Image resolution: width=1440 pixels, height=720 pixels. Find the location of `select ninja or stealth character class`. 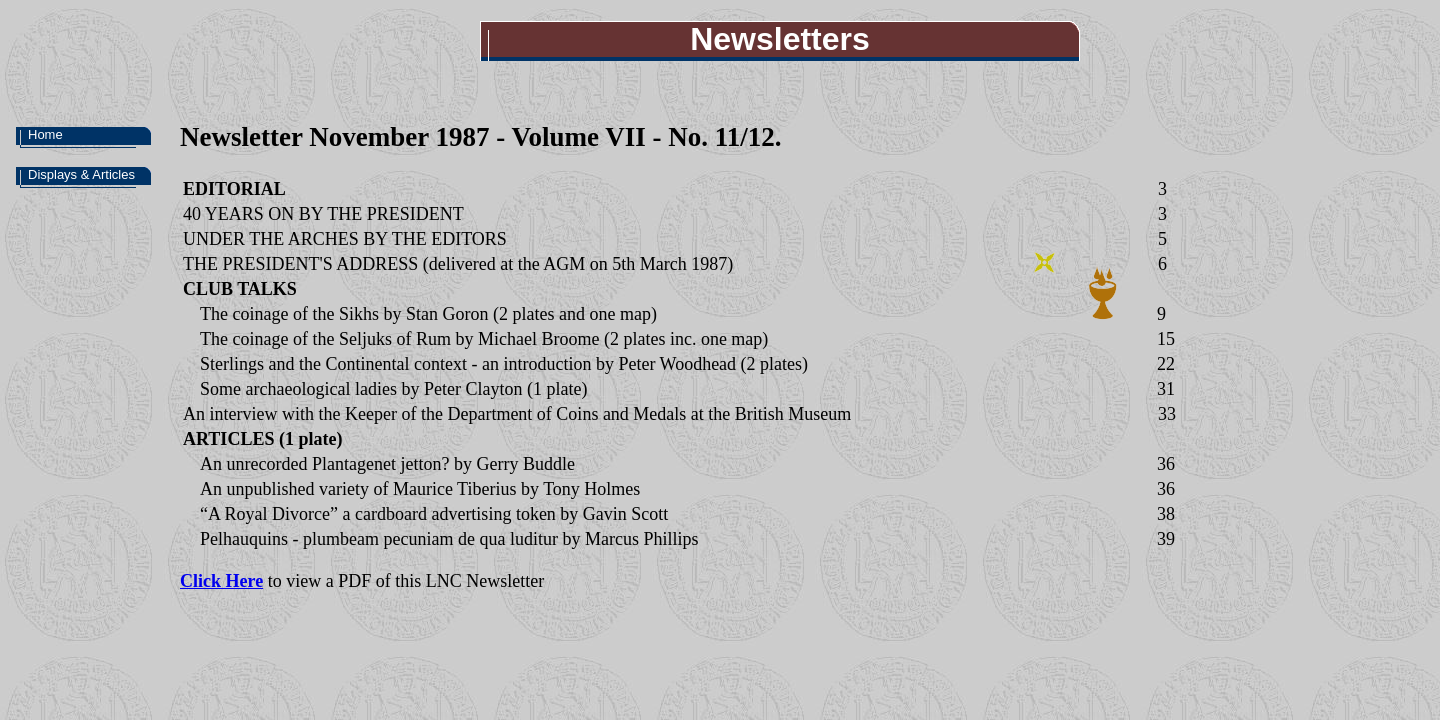

select ninja or stealth character class is located at coordinates (1044, 262).